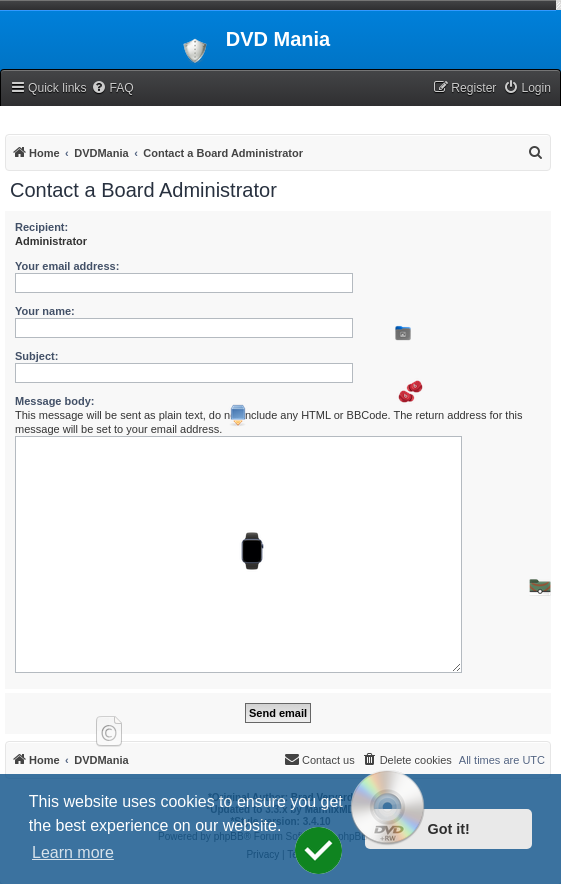  I want to click on beats wireless earbuds - disconnected or unavailable, so click(410, 391).